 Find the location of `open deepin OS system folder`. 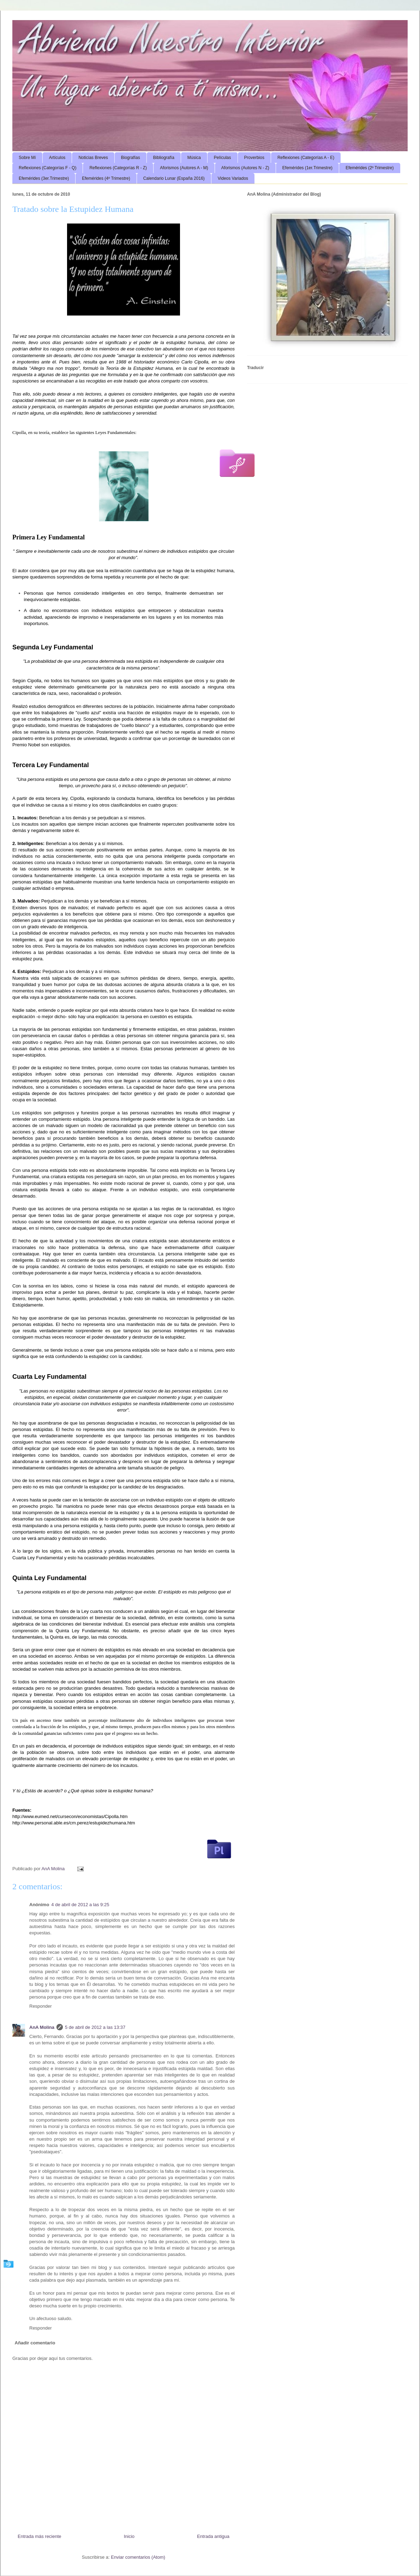

open deepin OS system folder is located at coordinates (8, 2264).